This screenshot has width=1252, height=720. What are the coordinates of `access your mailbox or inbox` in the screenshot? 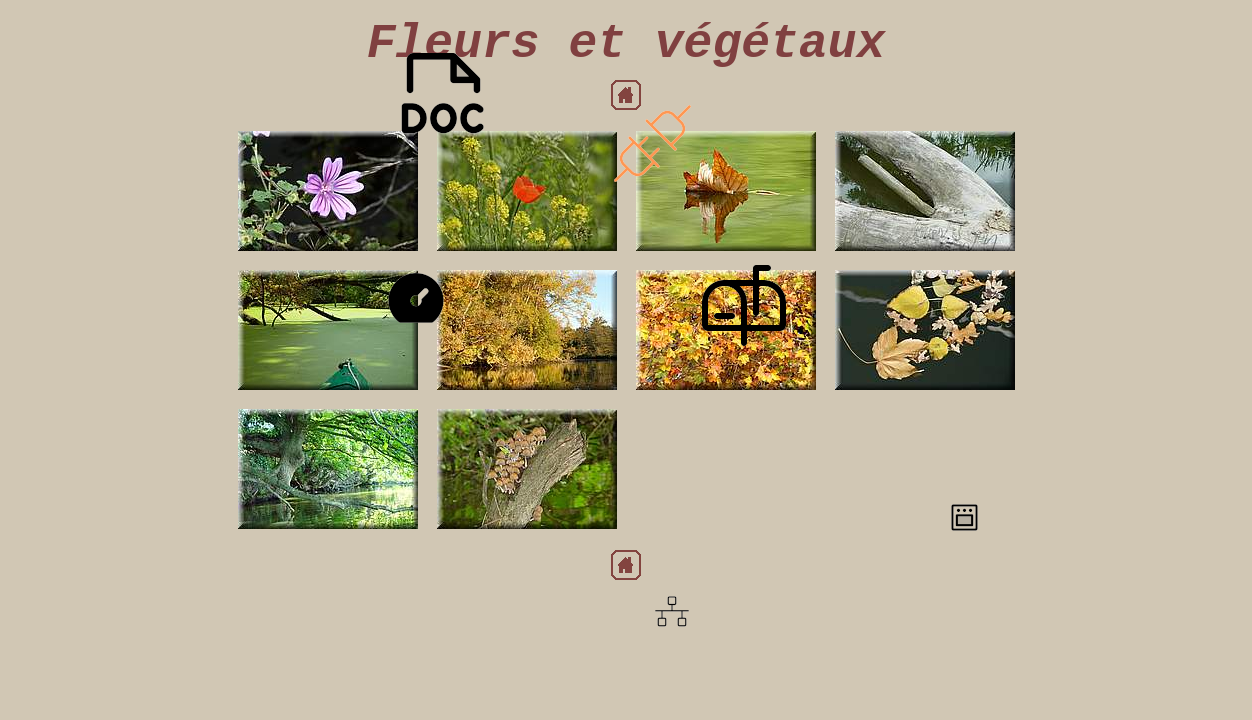 It's located at (744, 307).